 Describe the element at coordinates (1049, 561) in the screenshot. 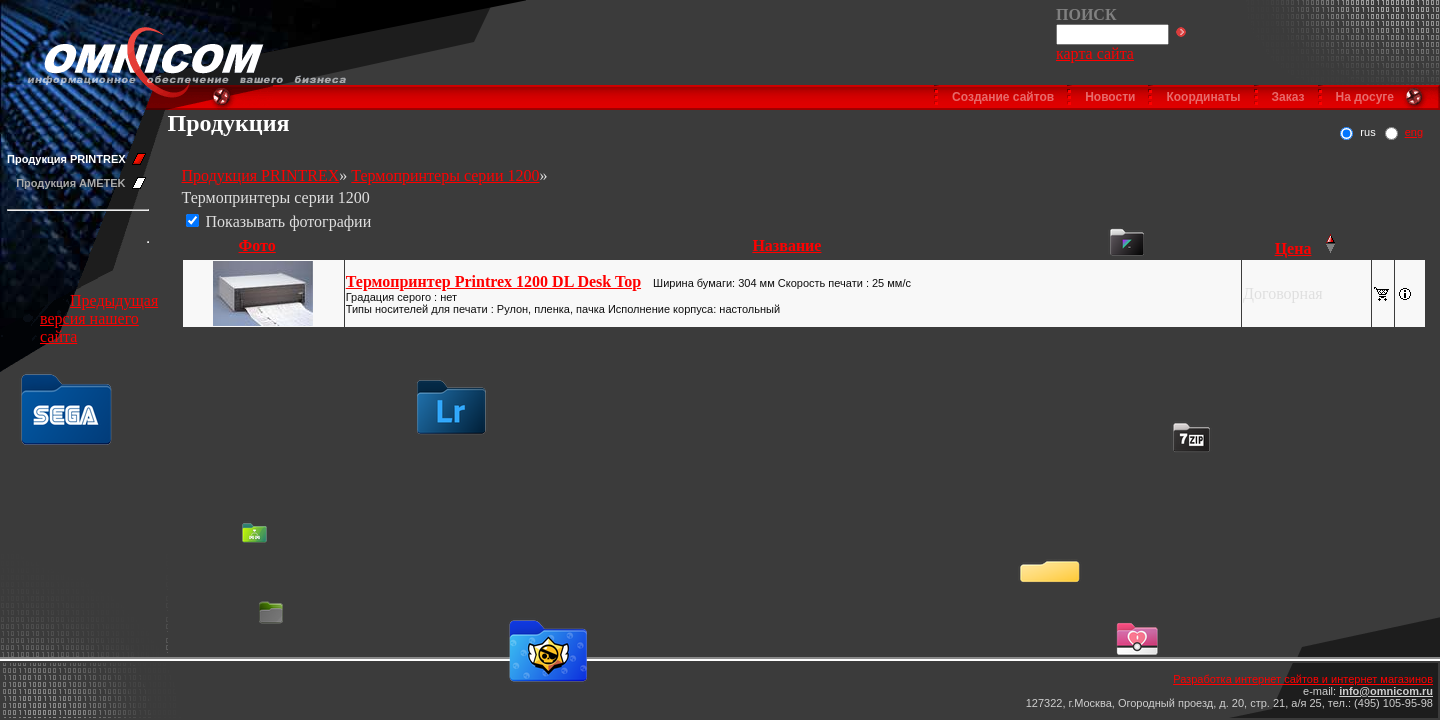

I see `open livefront folder` at that location.